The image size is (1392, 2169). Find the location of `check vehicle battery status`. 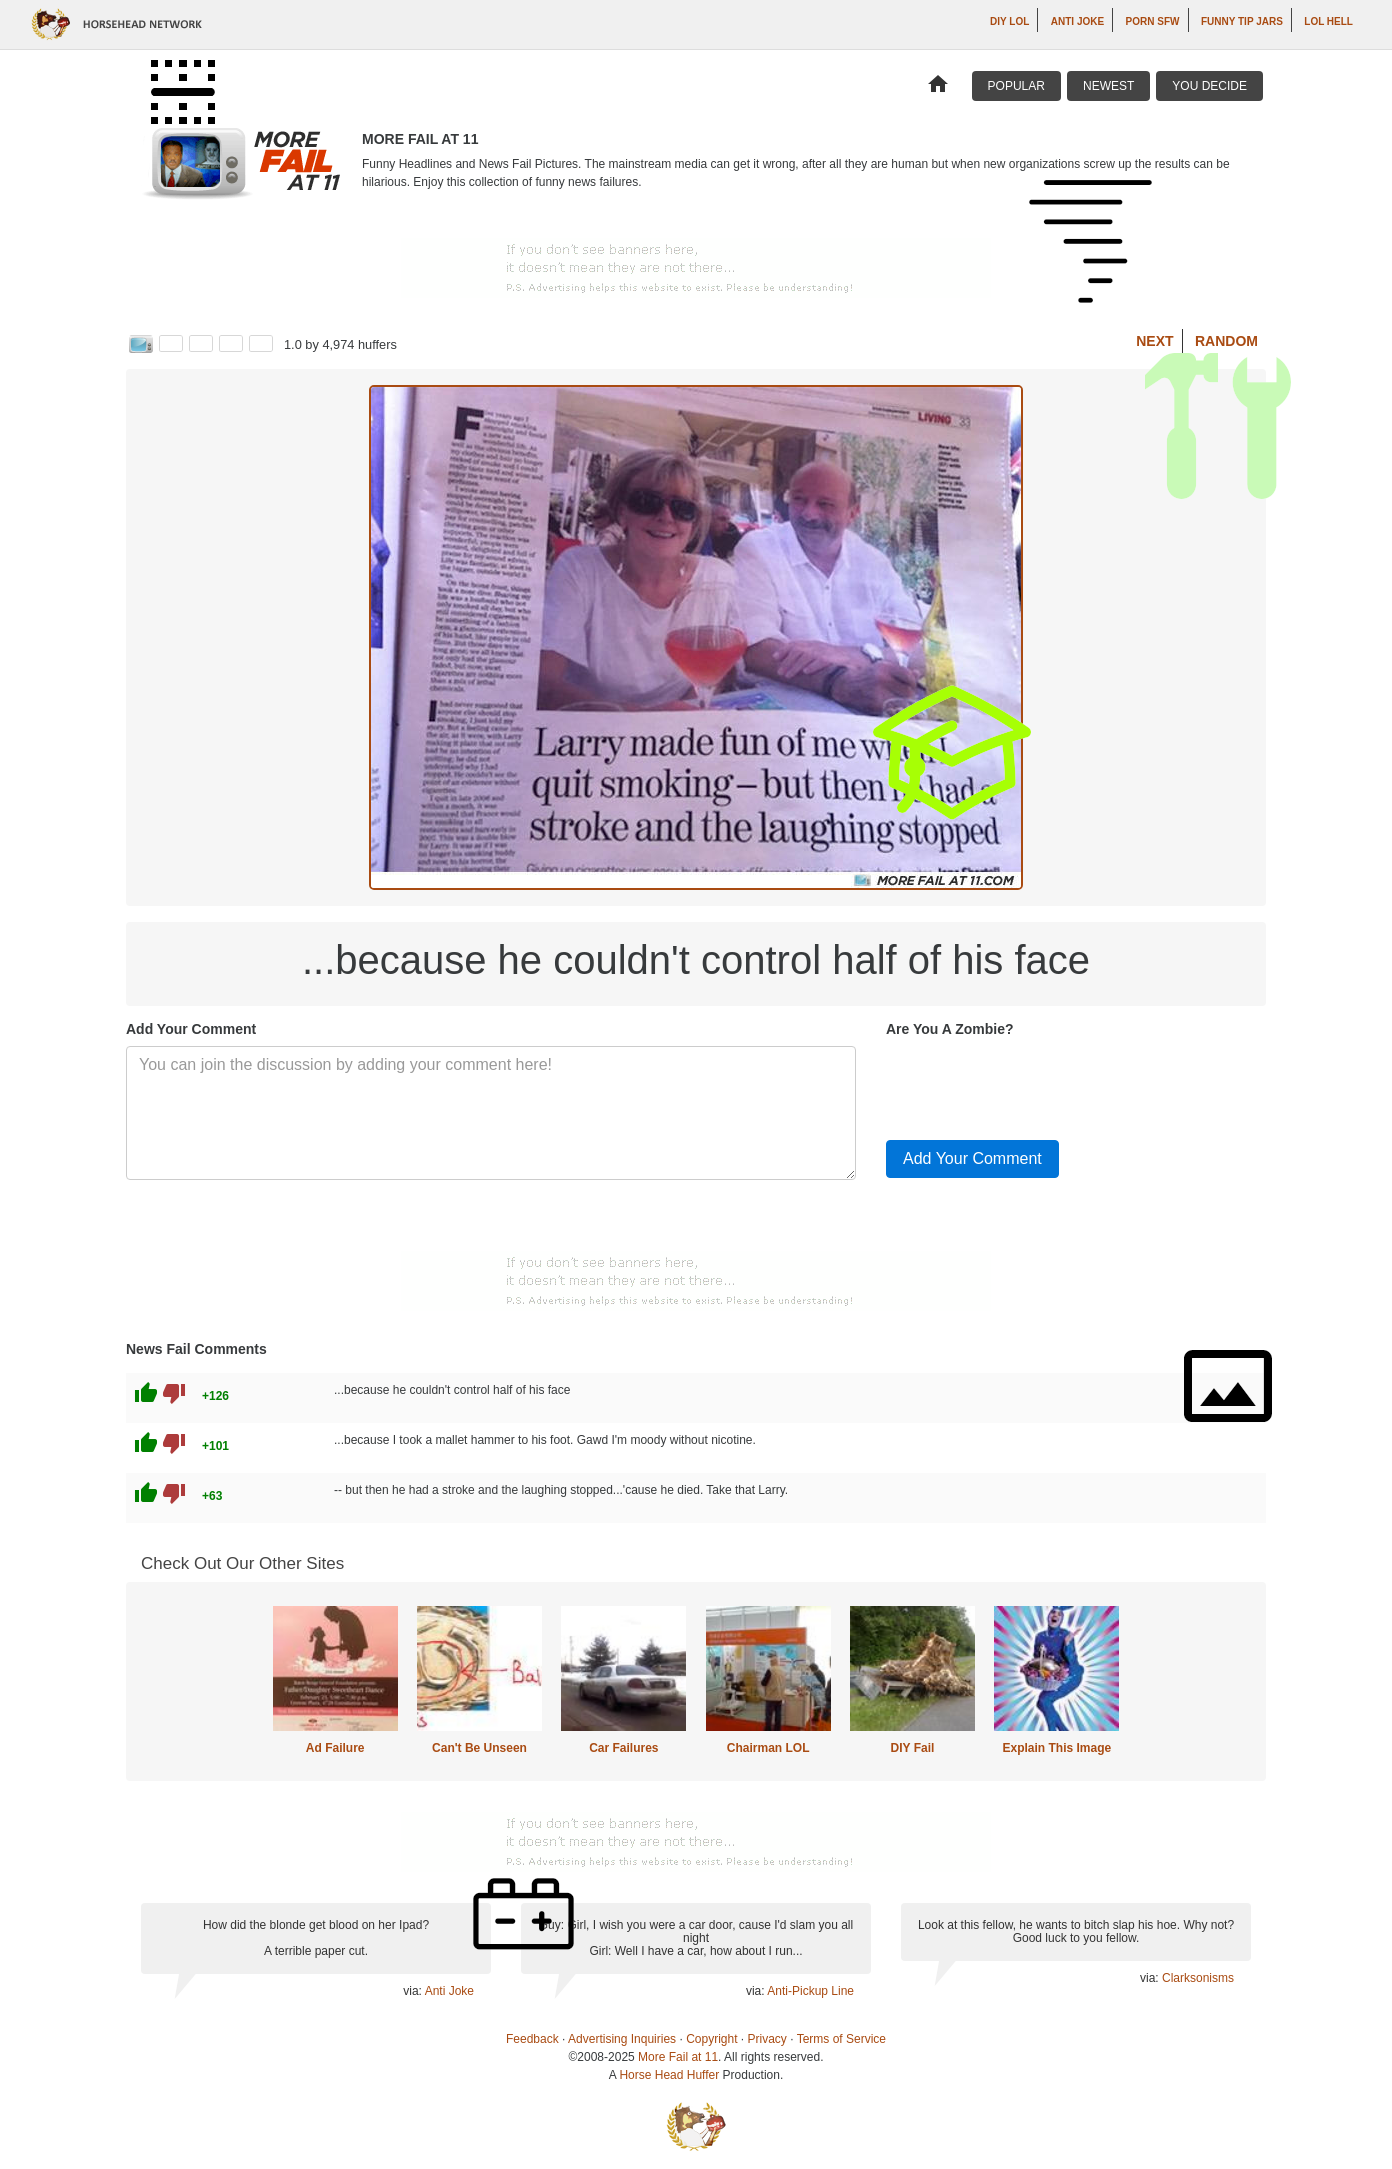

check vehicle battery status is located at coordinates (523, 1917).